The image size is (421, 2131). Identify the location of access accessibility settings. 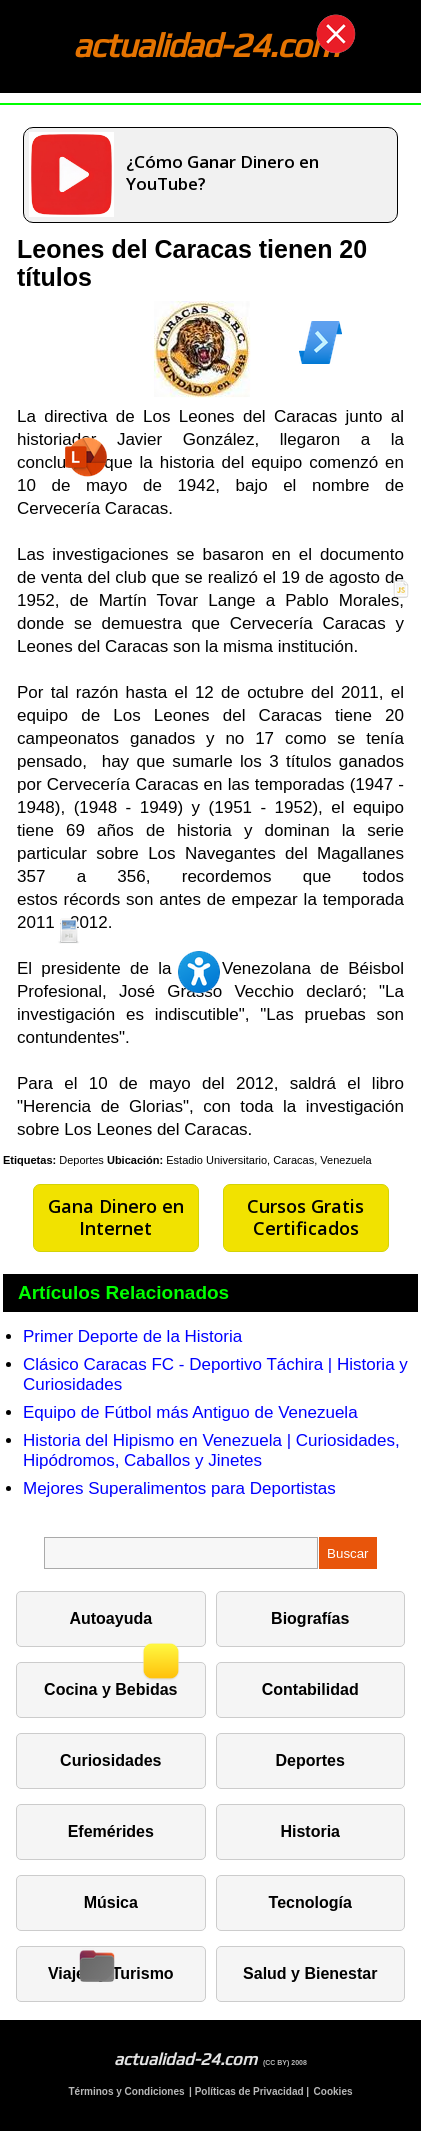
(199, 972).